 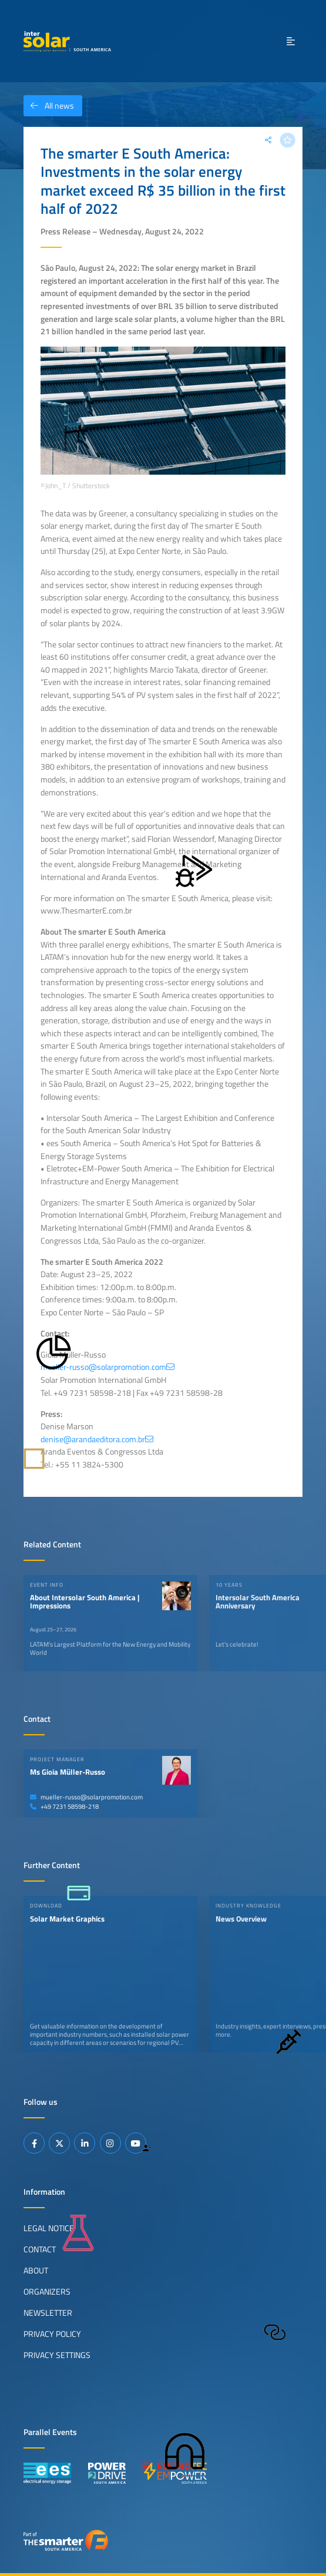 What do you see at coordinates (79, 1892) in the screenshot?
I see `manage payment methods` at bounding box center [79, 1892].